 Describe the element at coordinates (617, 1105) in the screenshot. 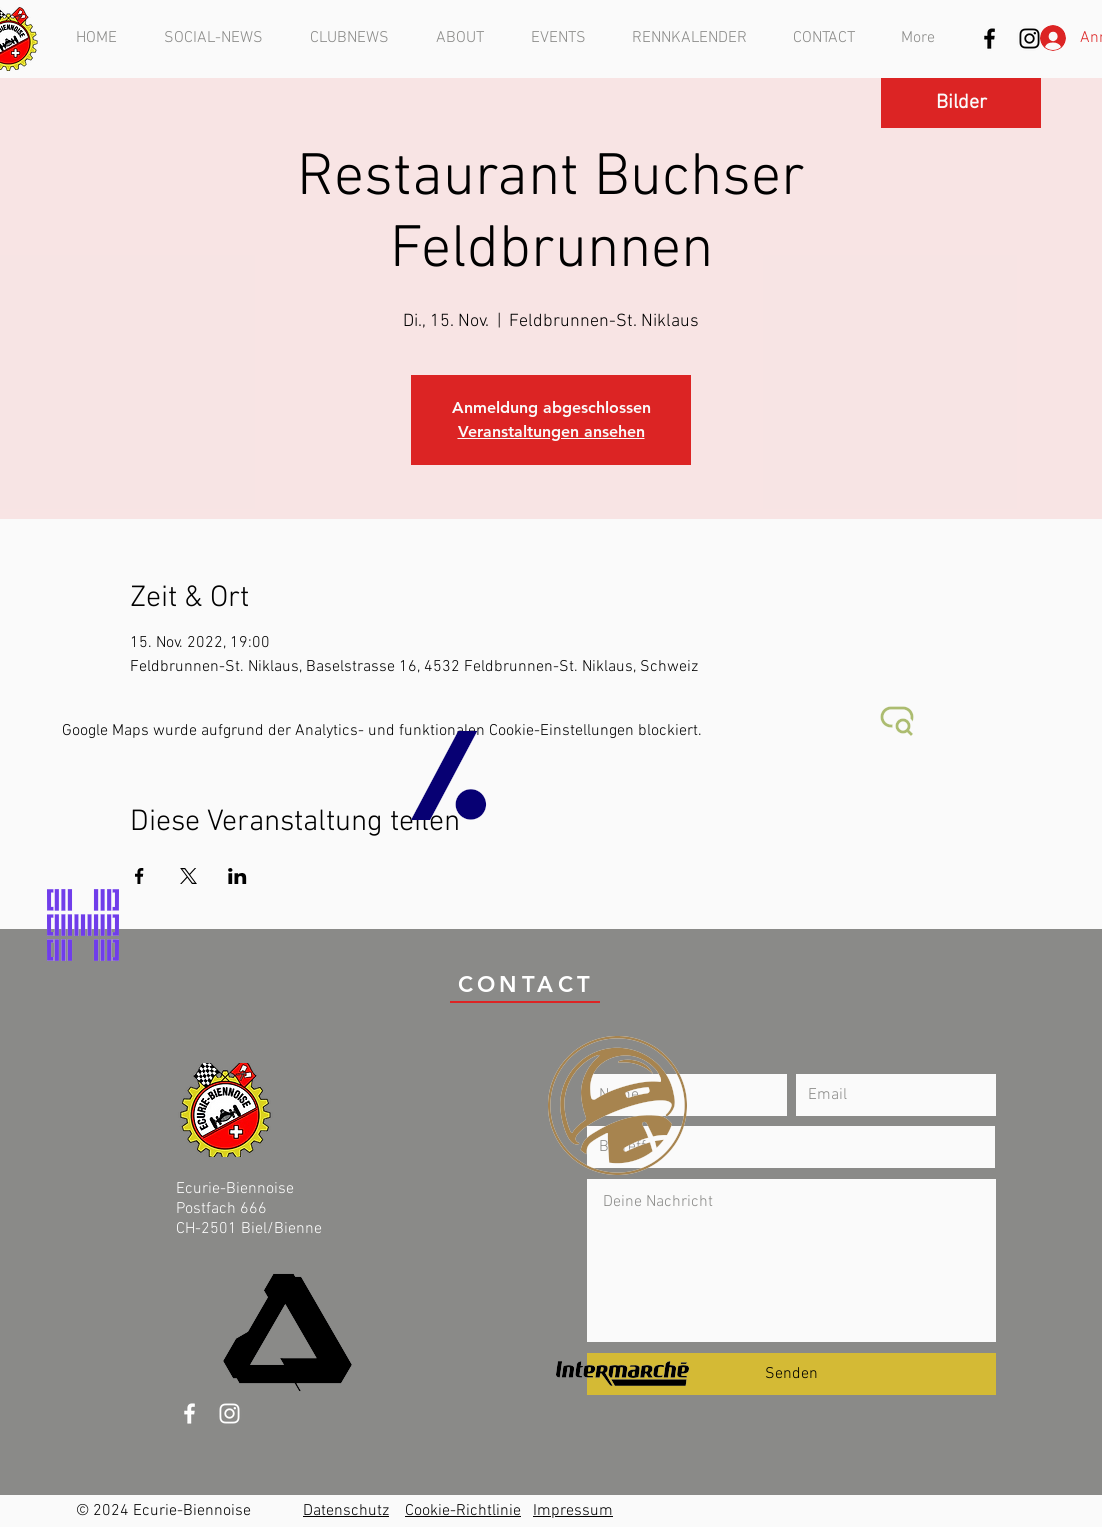

I see `visit alternativeto website to find software alternatives` at that location.